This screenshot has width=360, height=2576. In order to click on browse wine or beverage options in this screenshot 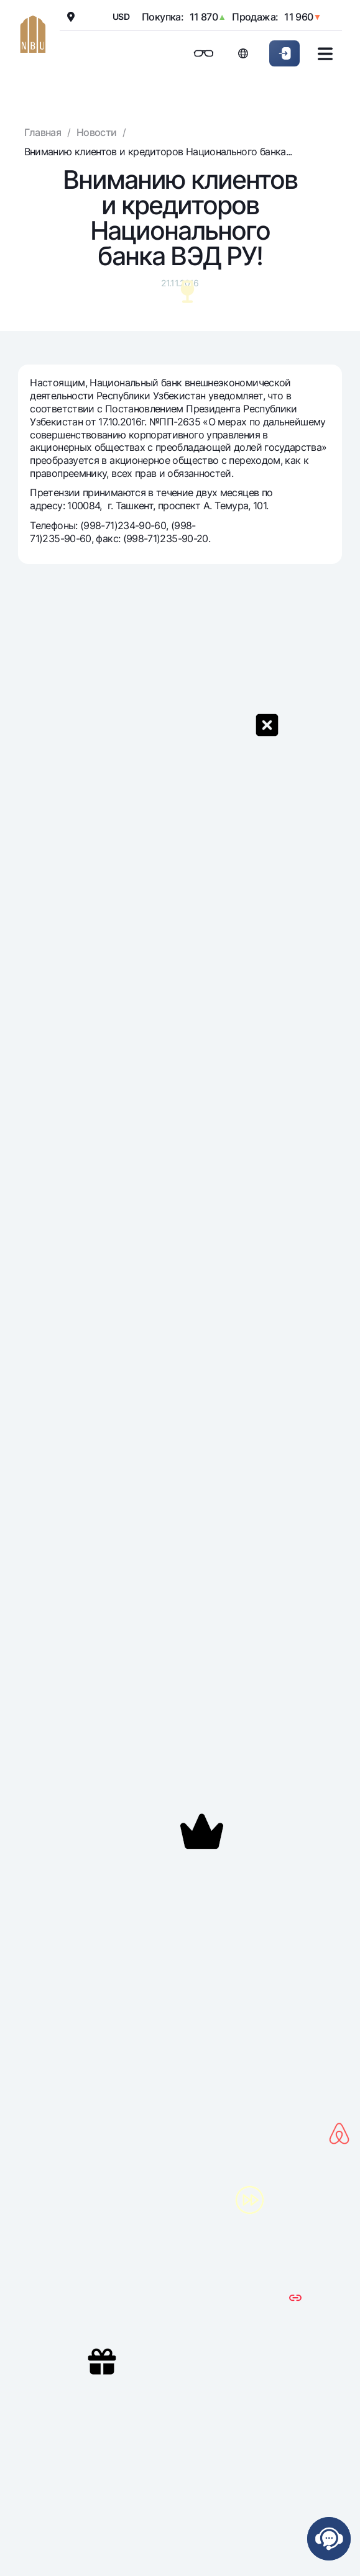, I will do `click(187, 291)`.